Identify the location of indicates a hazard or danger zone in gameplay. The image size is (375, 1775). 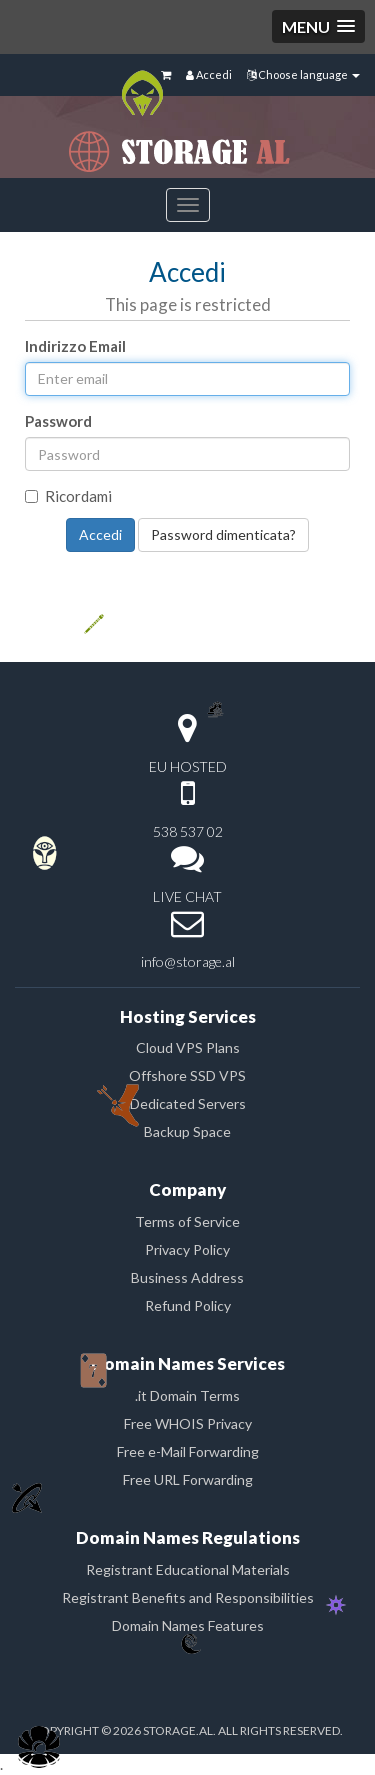
(336, 1605).